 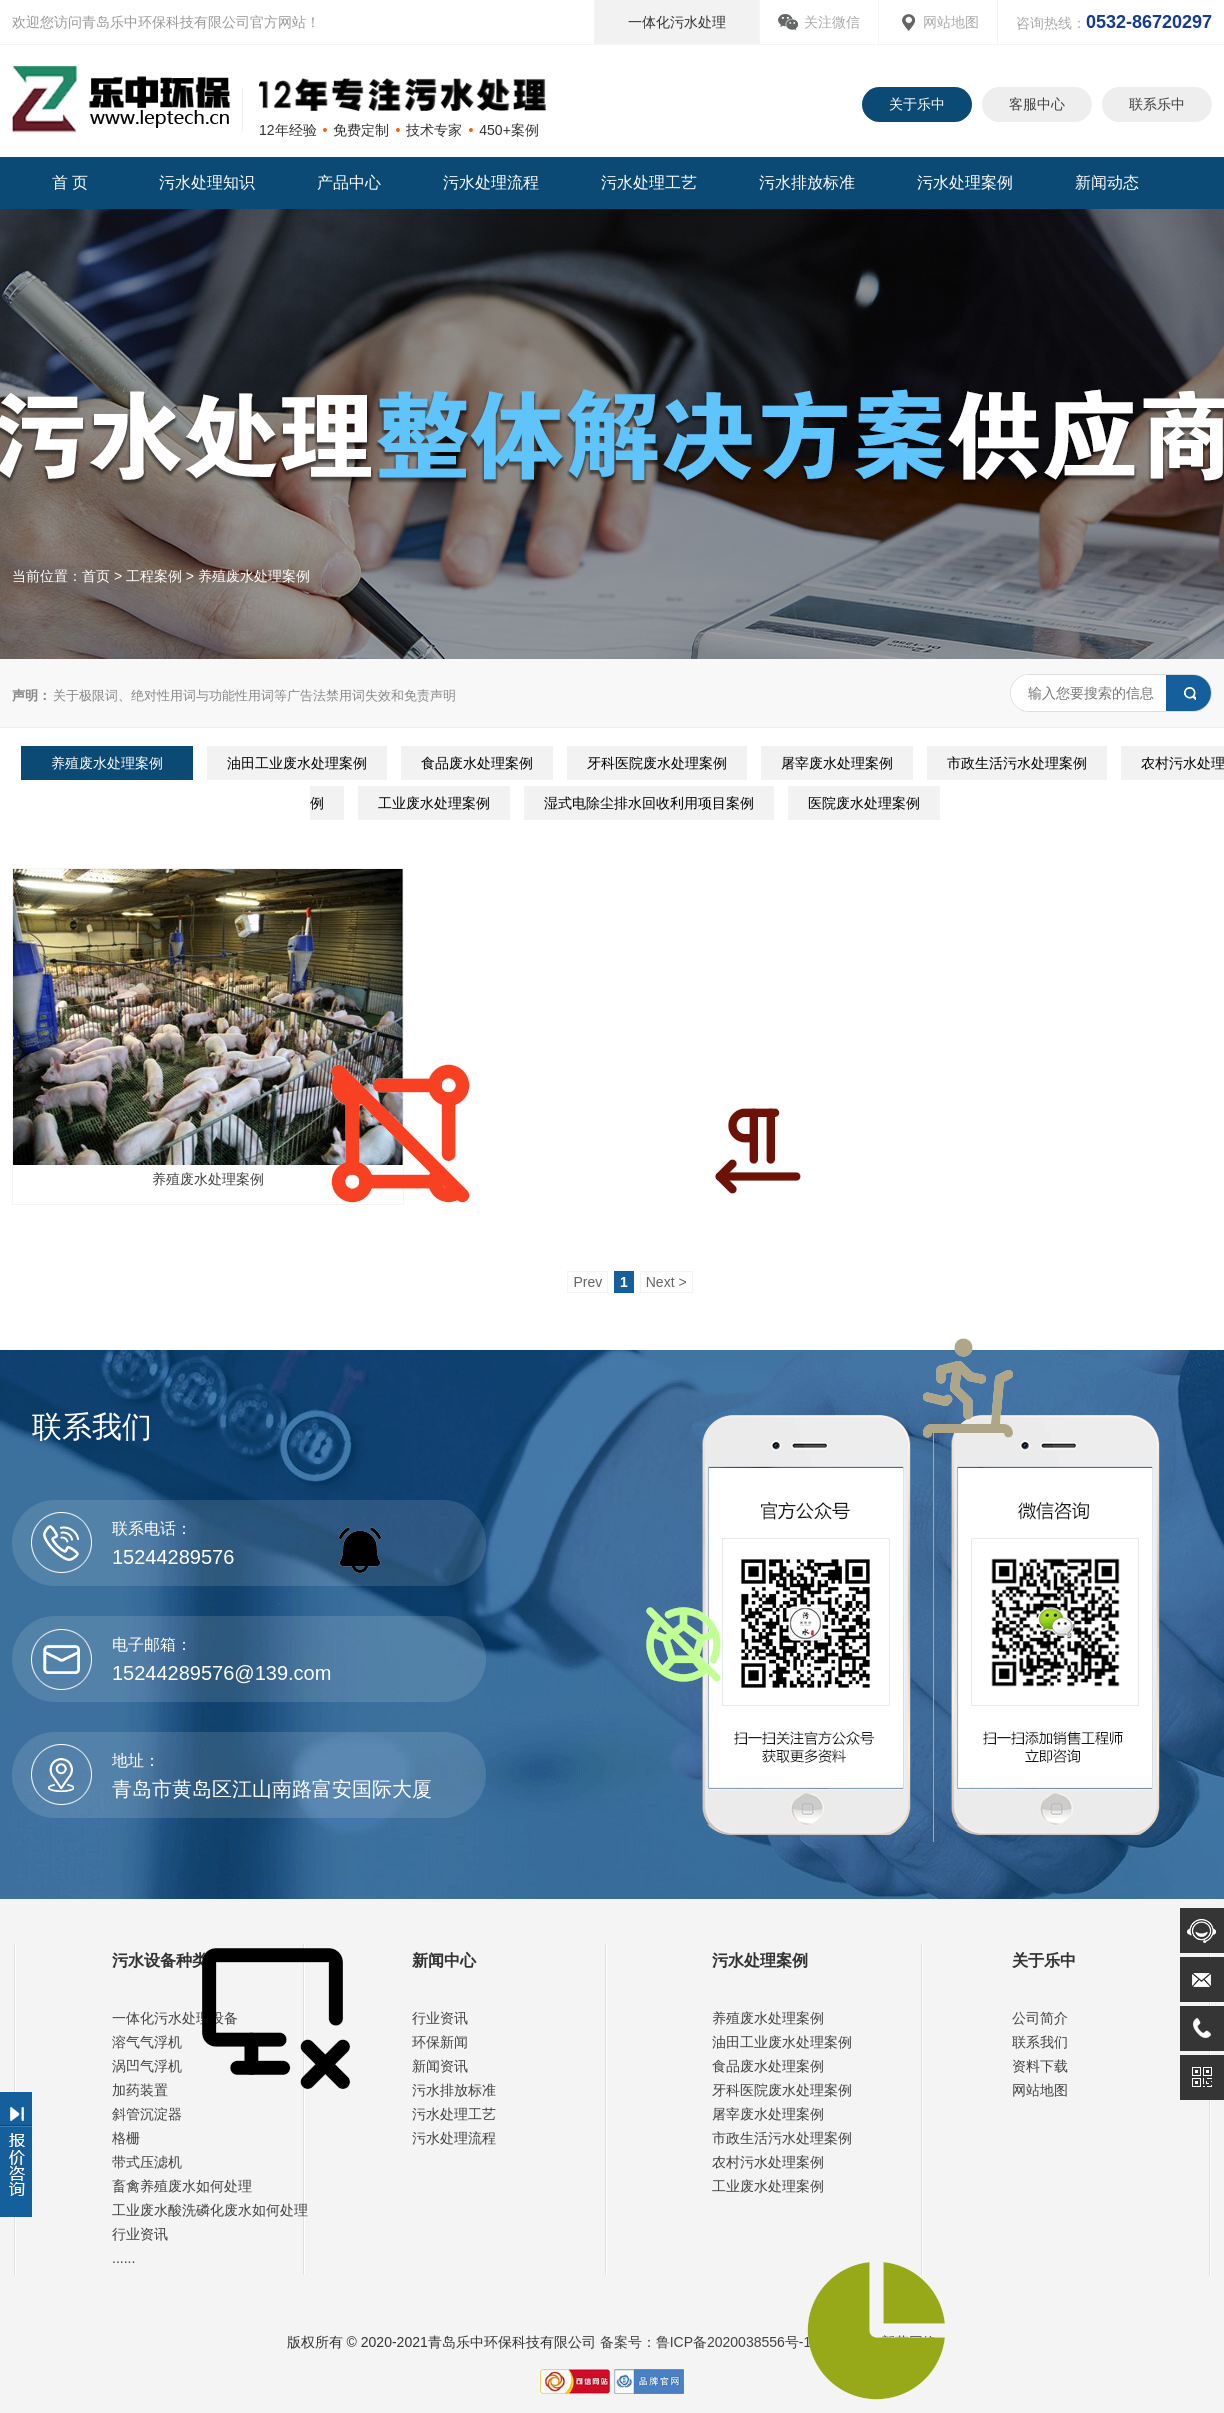 I want to click on disable shape tools, so click(x=400, y=1133).